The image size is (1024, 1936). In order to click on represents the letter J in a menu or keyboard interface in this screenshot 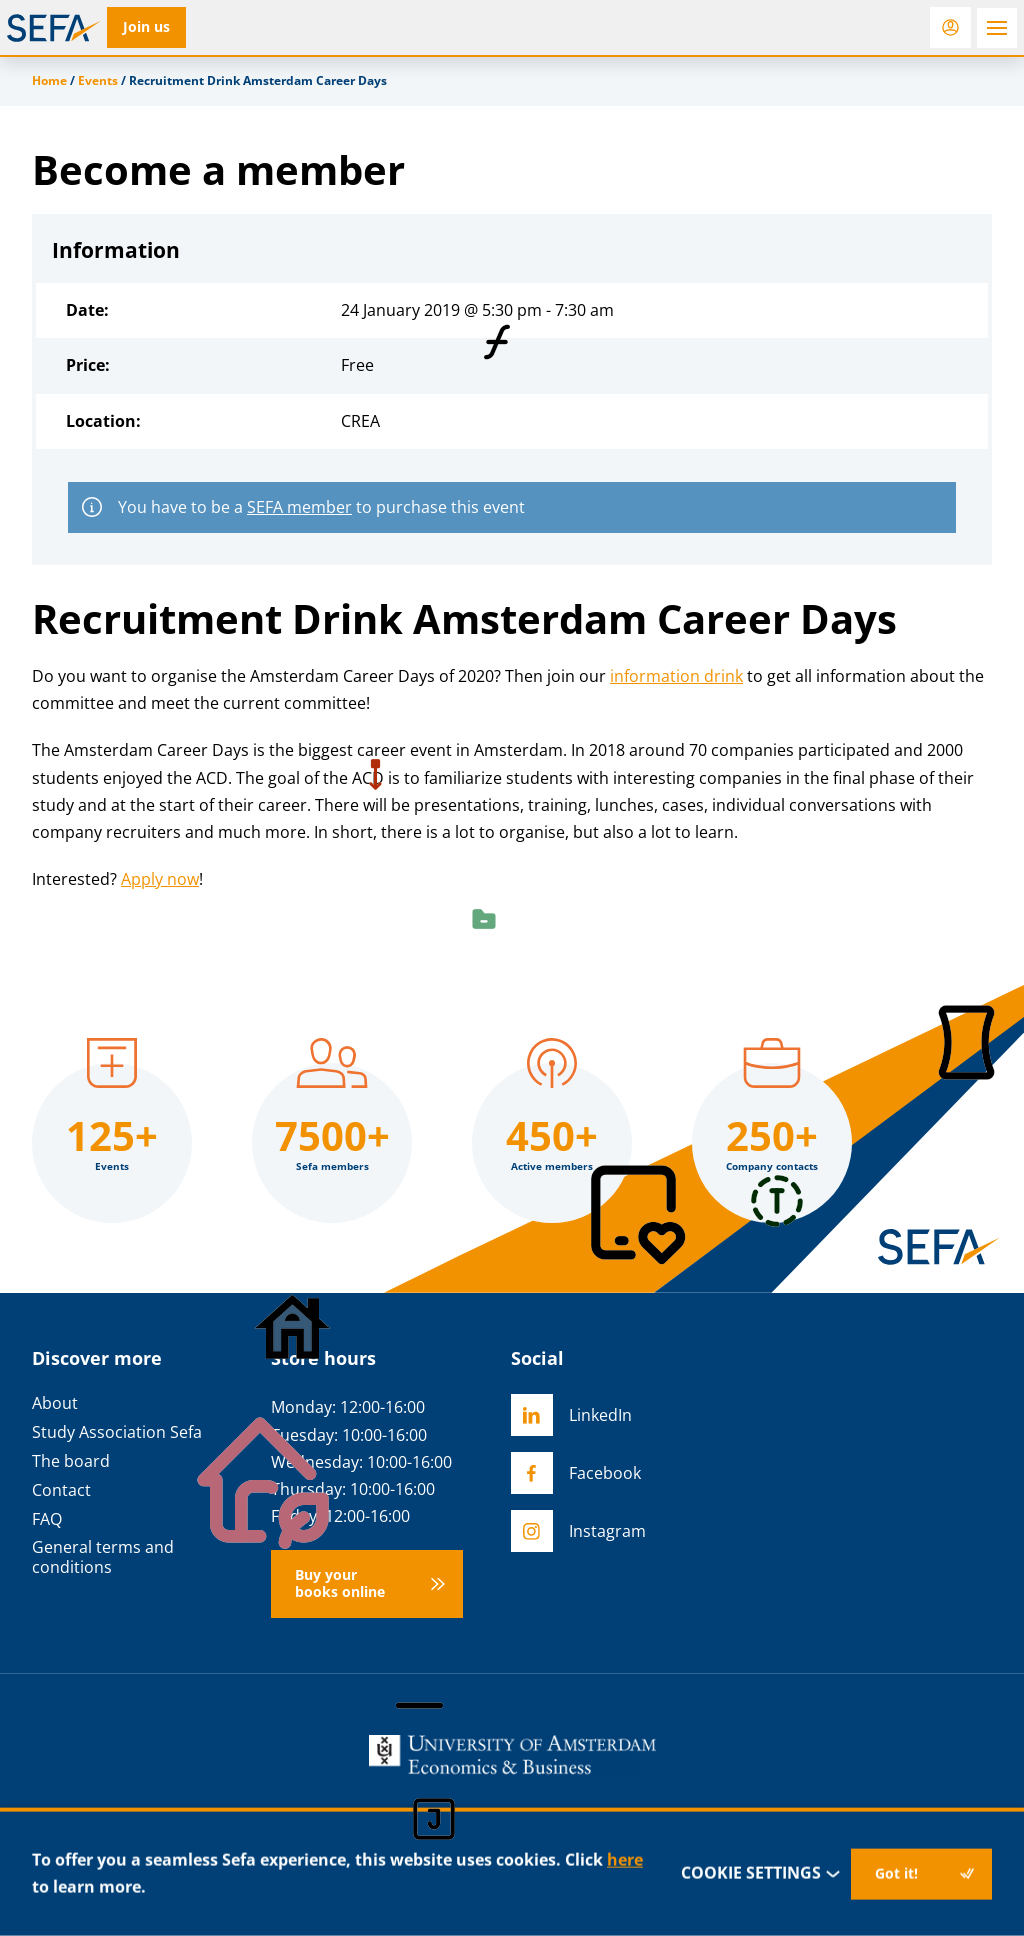, I will do `click(434, 1819)`.